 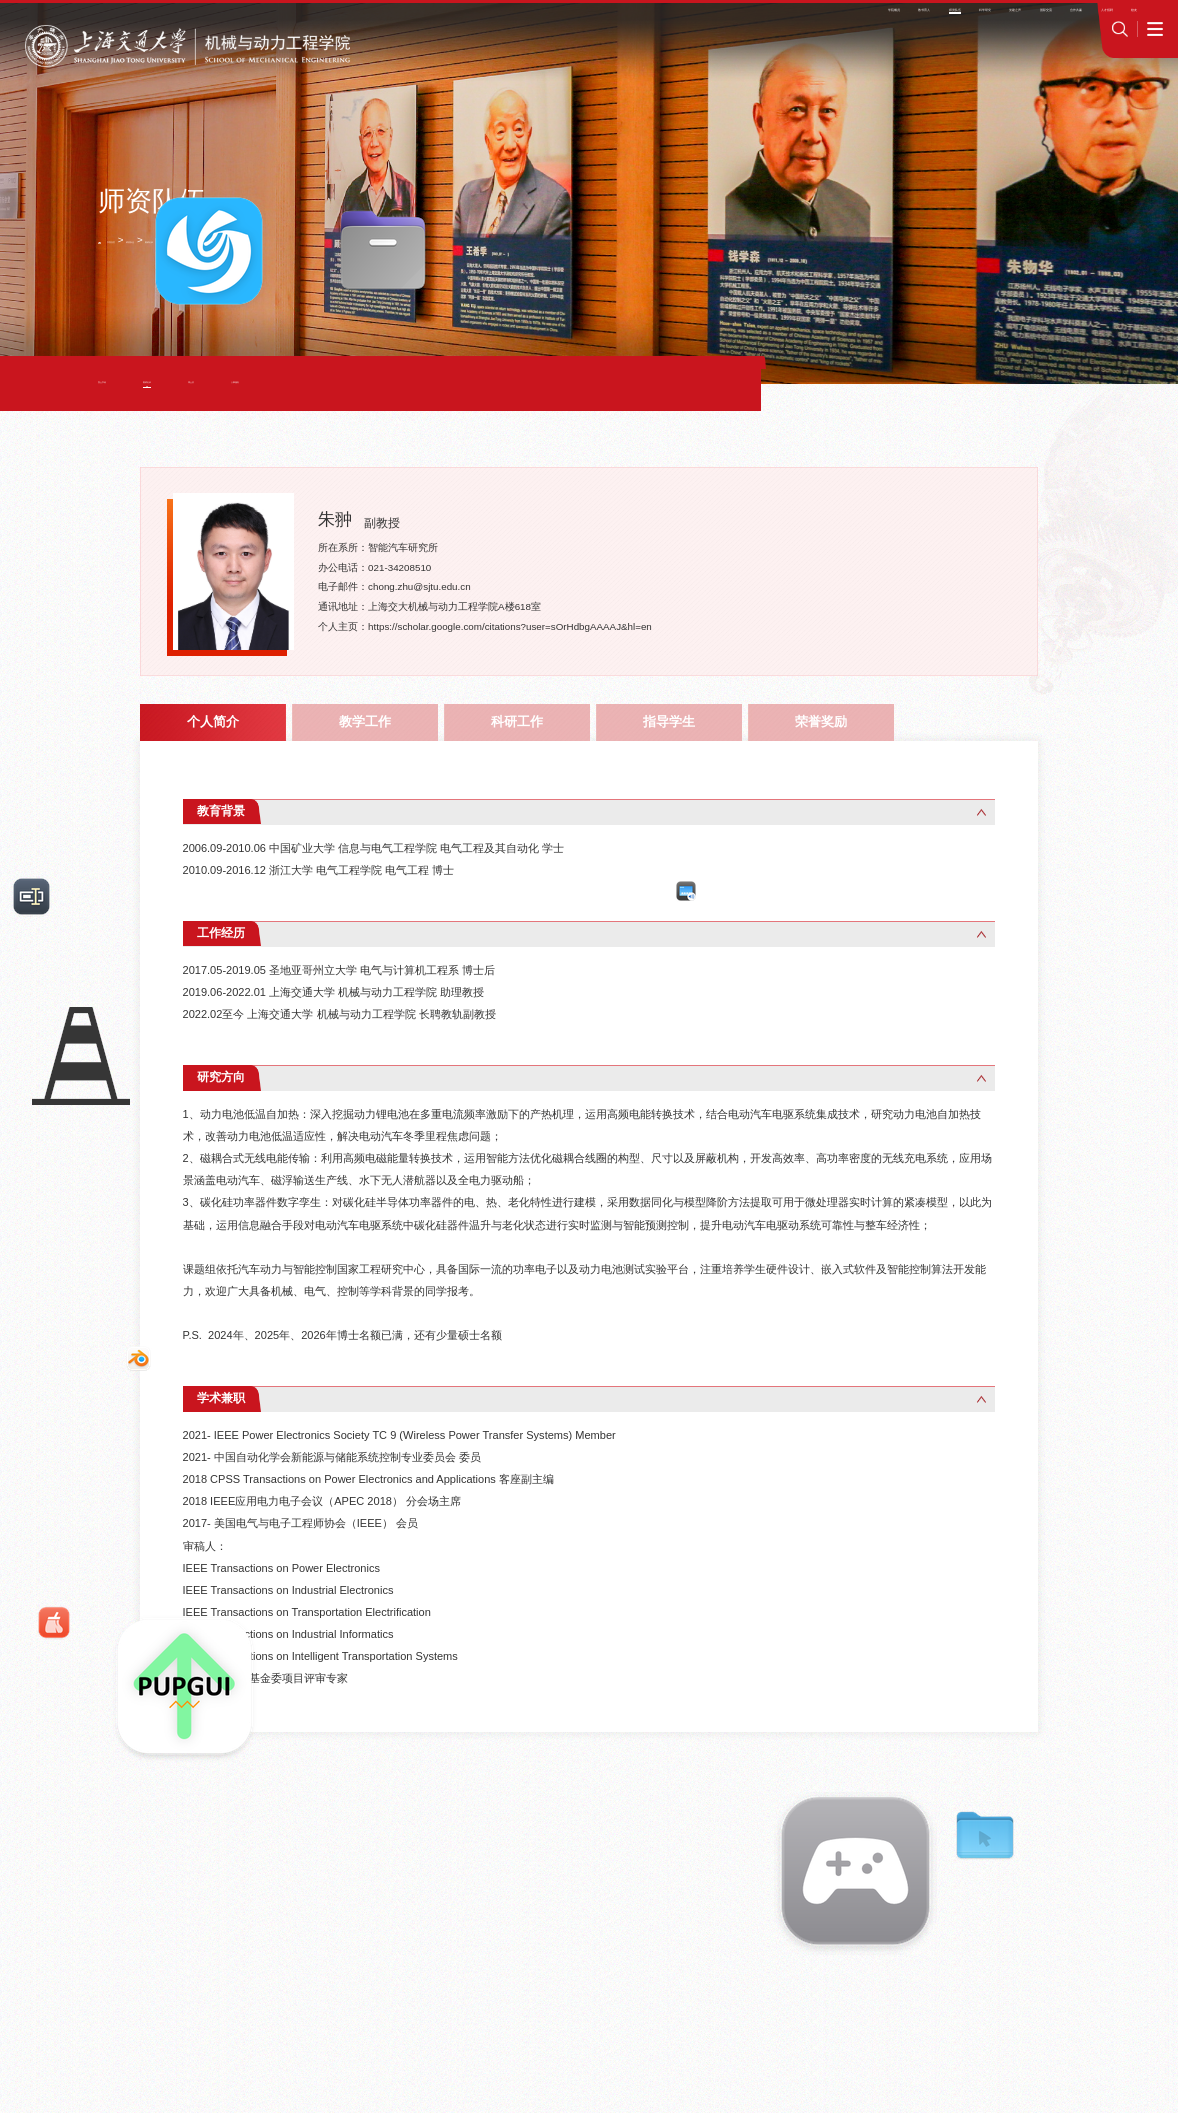 What do you see at coordinates (985, 1835) in the screenshot?
I see `open krusader file manager` at bounding box center [985, 1835].